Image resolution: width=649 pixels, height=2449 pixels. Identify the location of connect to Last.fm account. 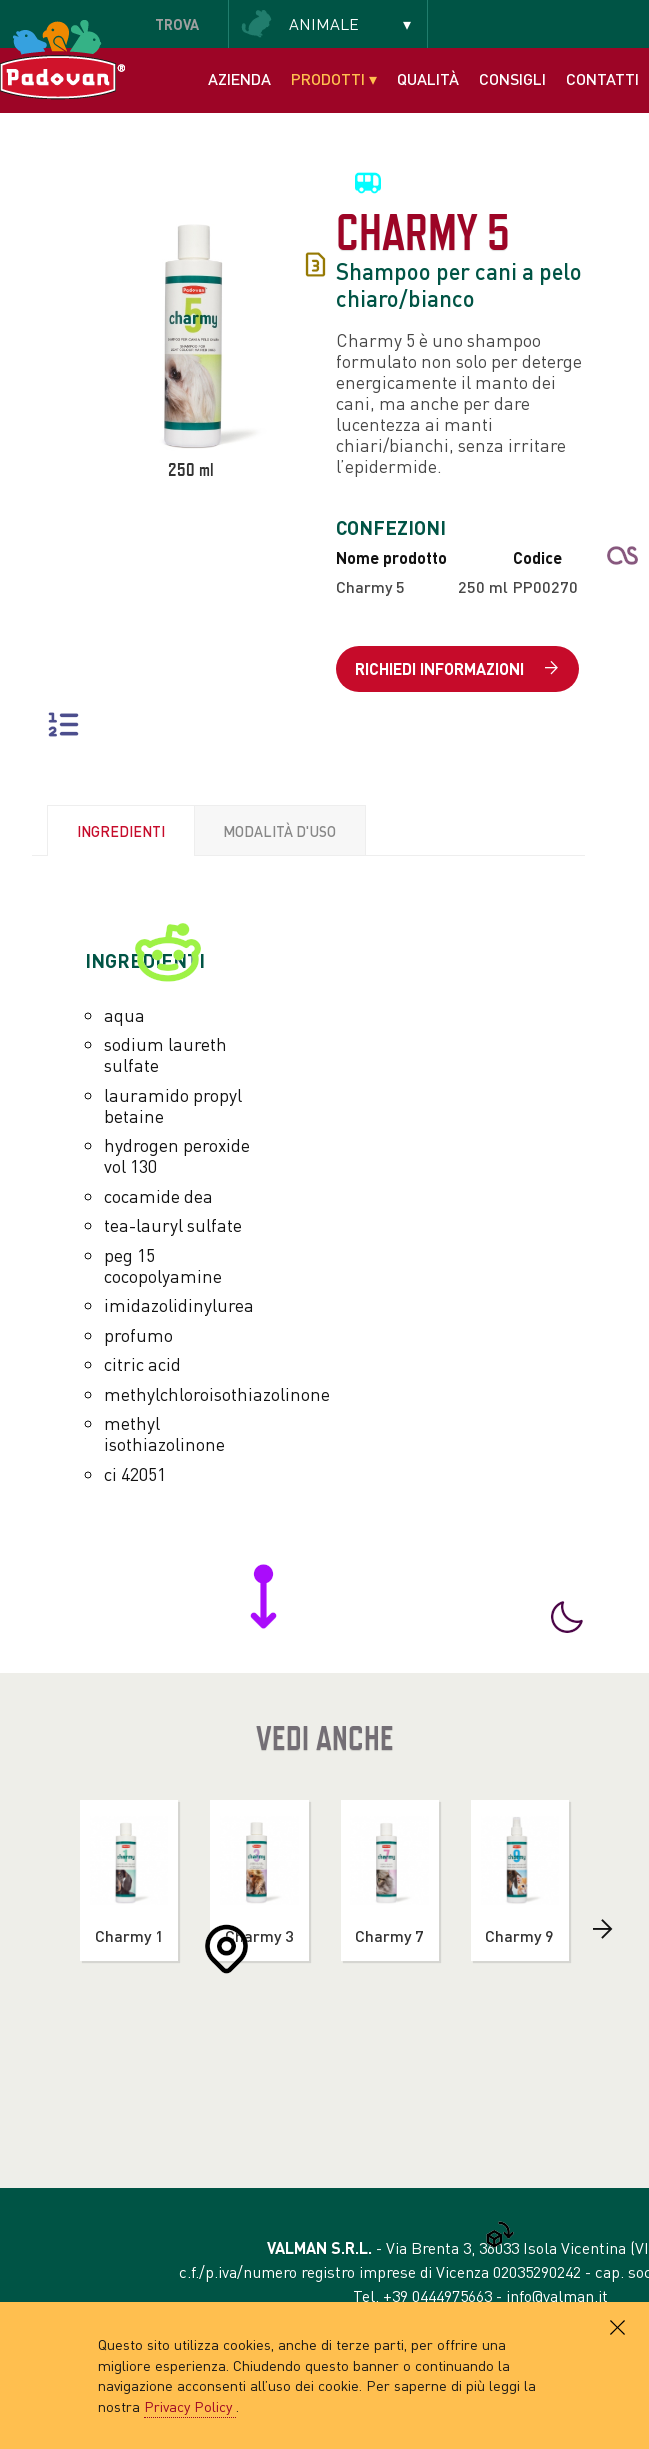
(622, 555).